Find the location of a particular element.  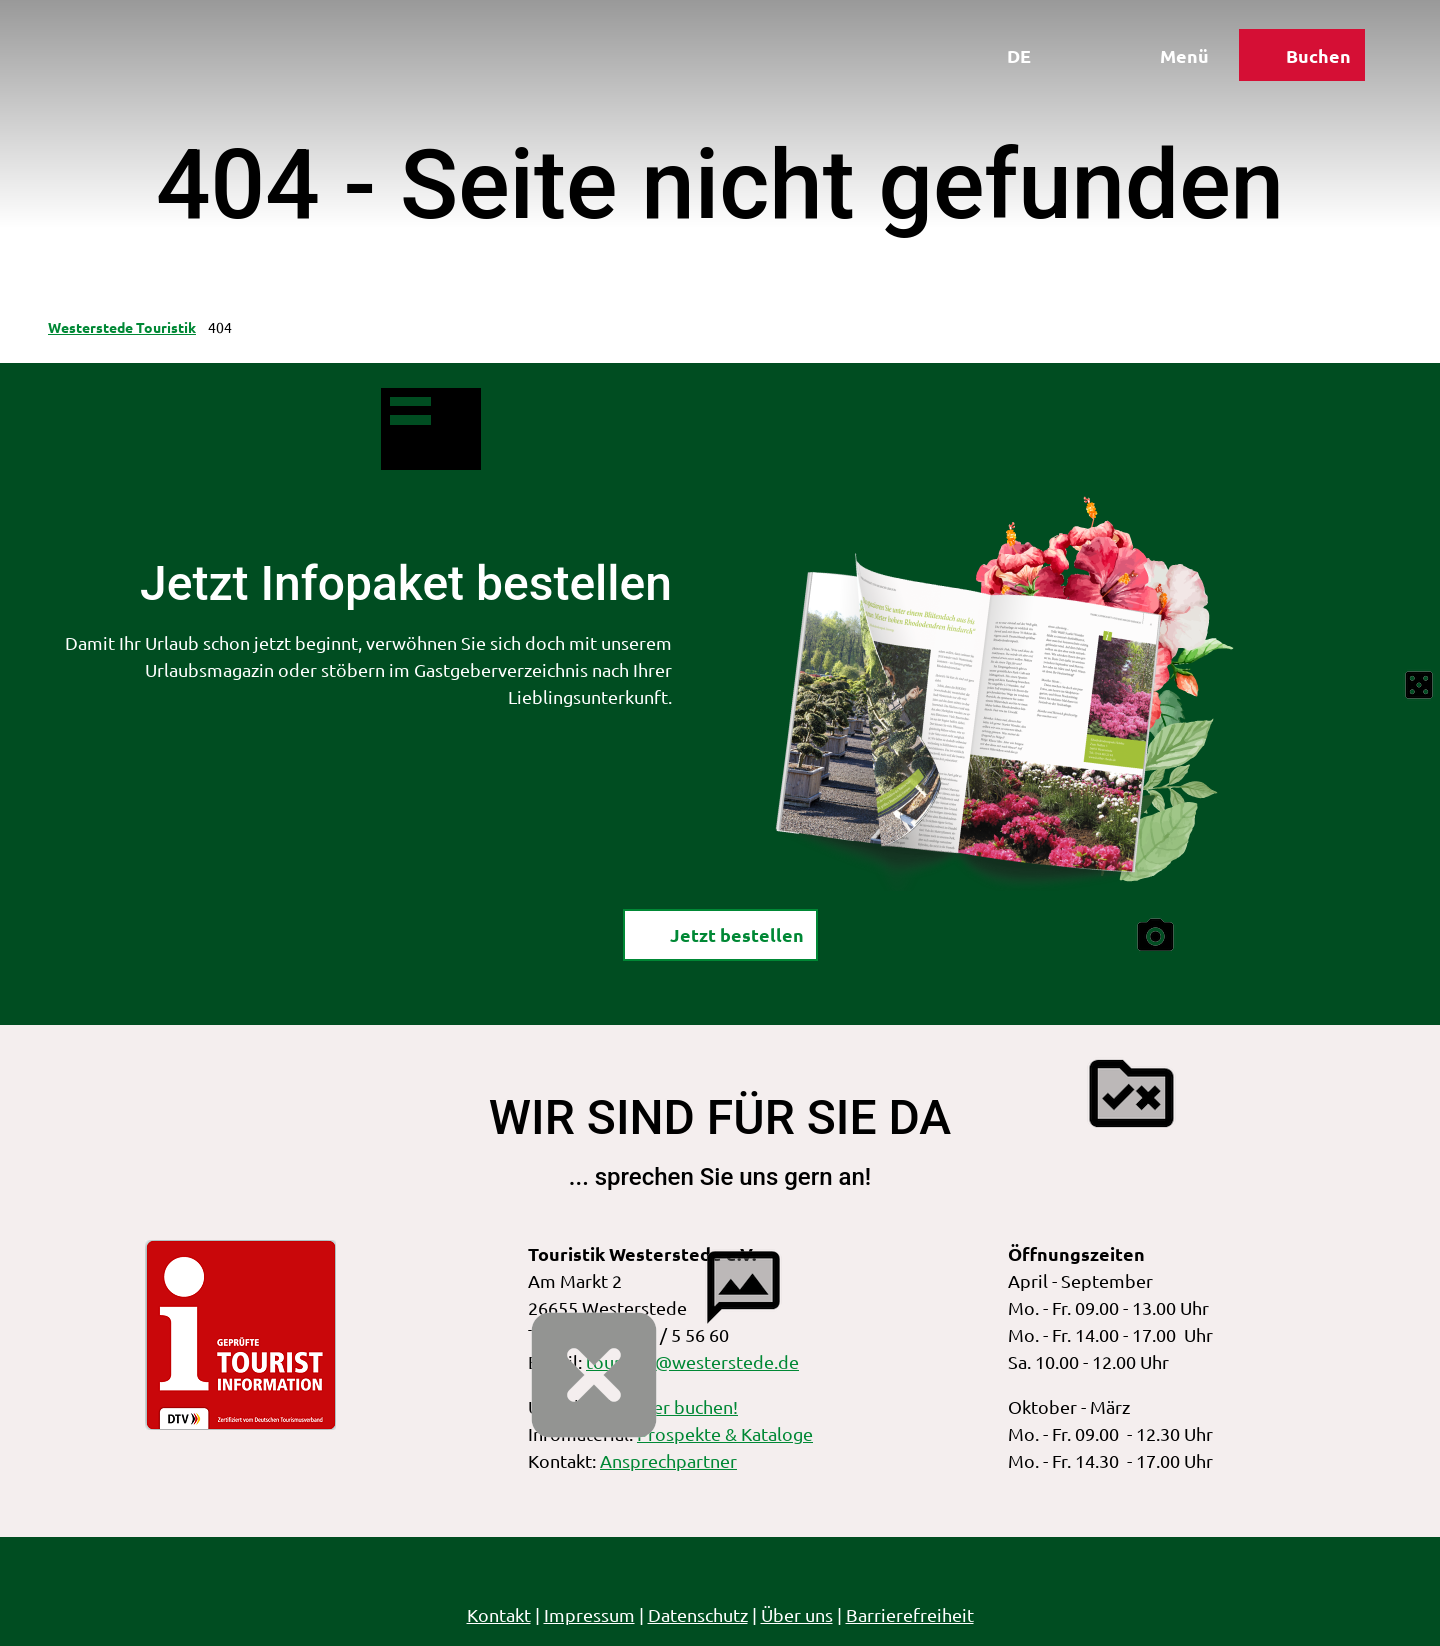

send or receive a picture message (MMS) is located at coordinates (743, 1287).